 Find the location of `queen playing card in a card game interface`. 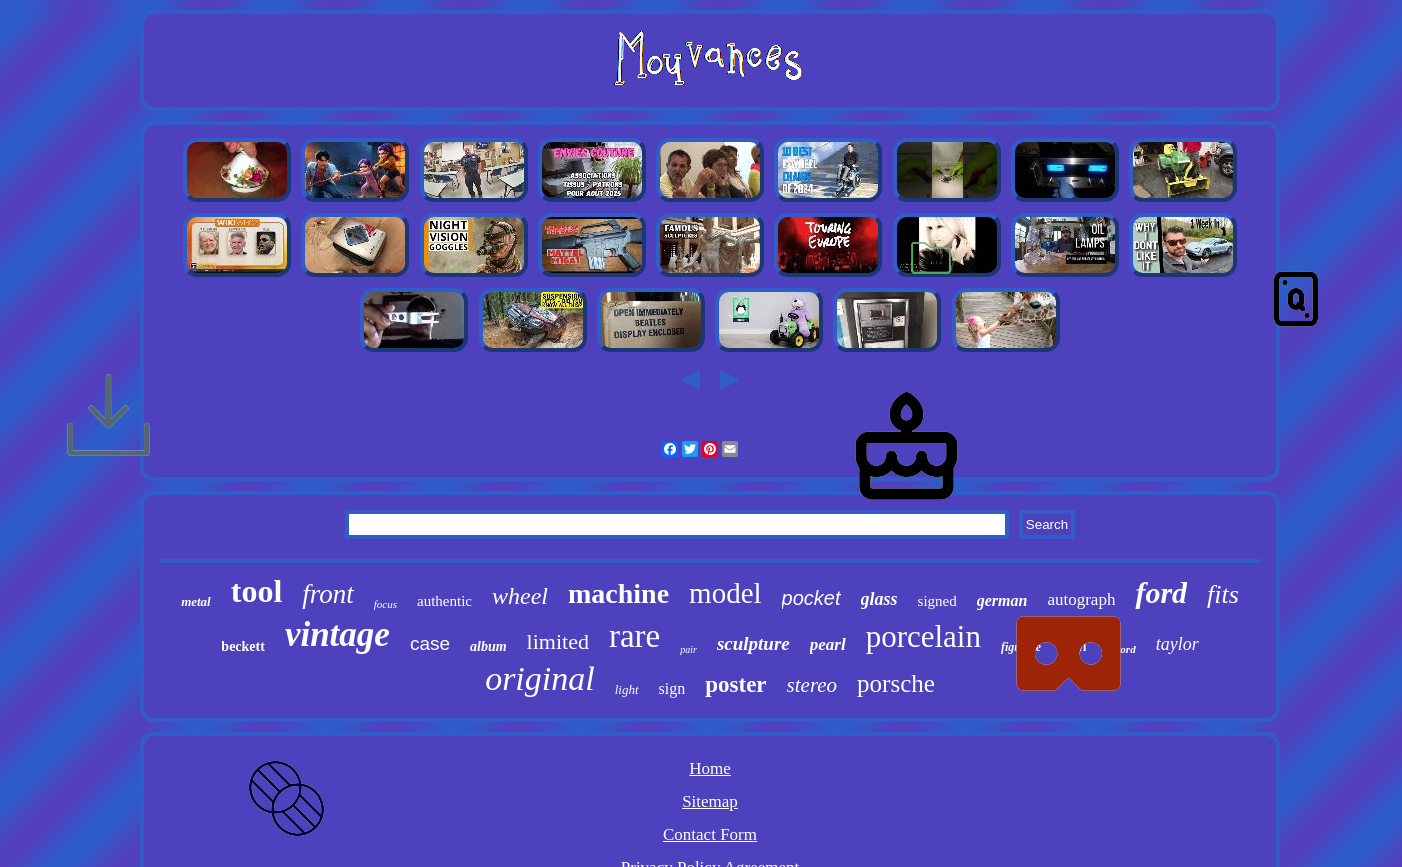

queen playing card in a card game interface is located at coordinates (1296, 299).